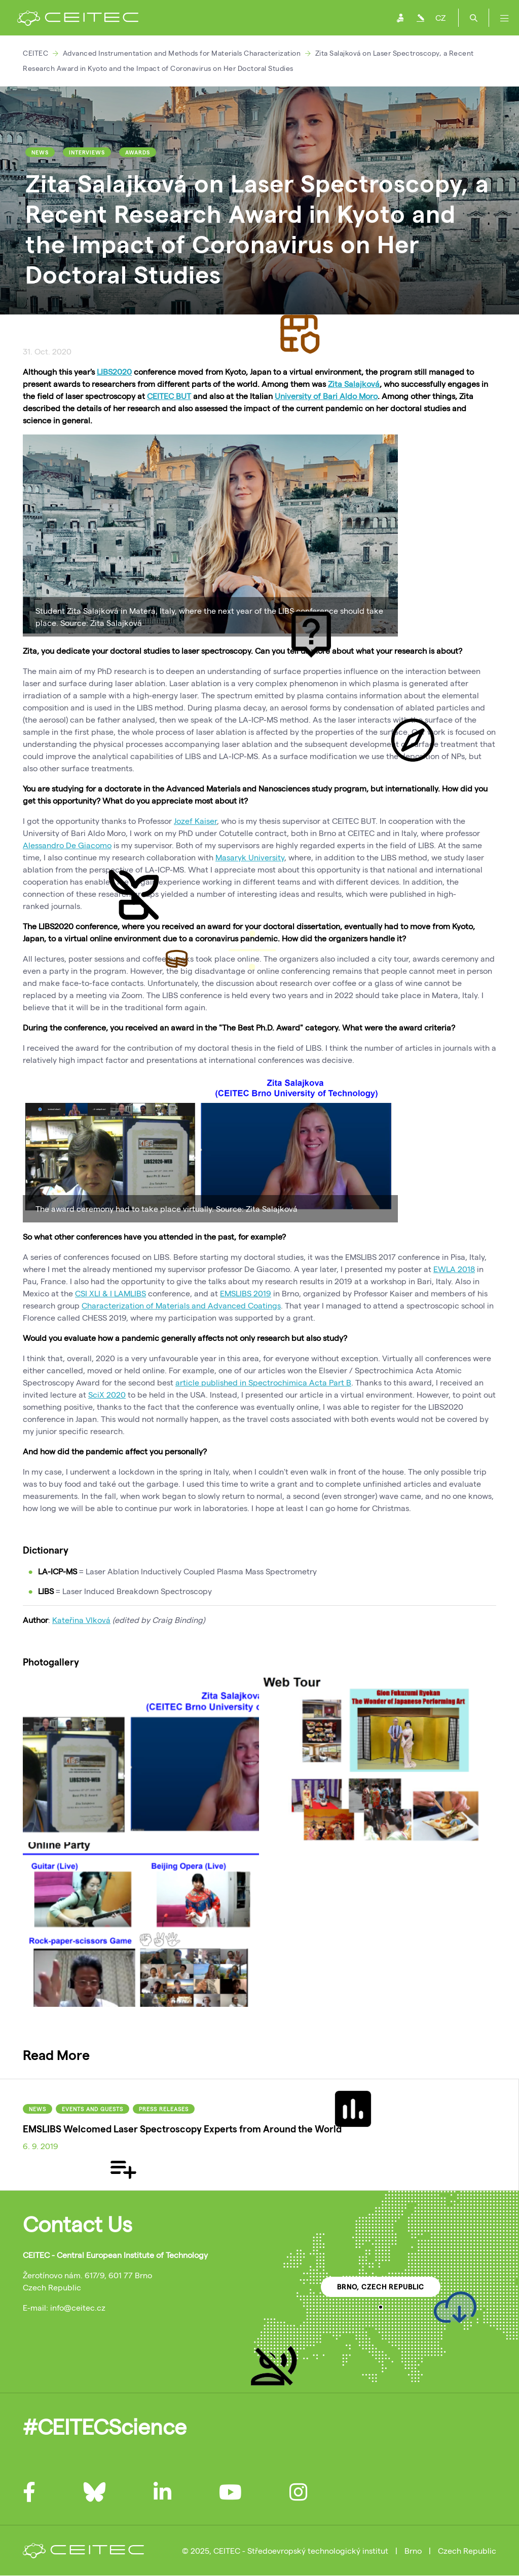 The image size is (519, 2576). What do you see at coordinates (274, 2366) in the screenshot?
I see `mute voice narration or screen reader` at bounding box center [274, 2366].